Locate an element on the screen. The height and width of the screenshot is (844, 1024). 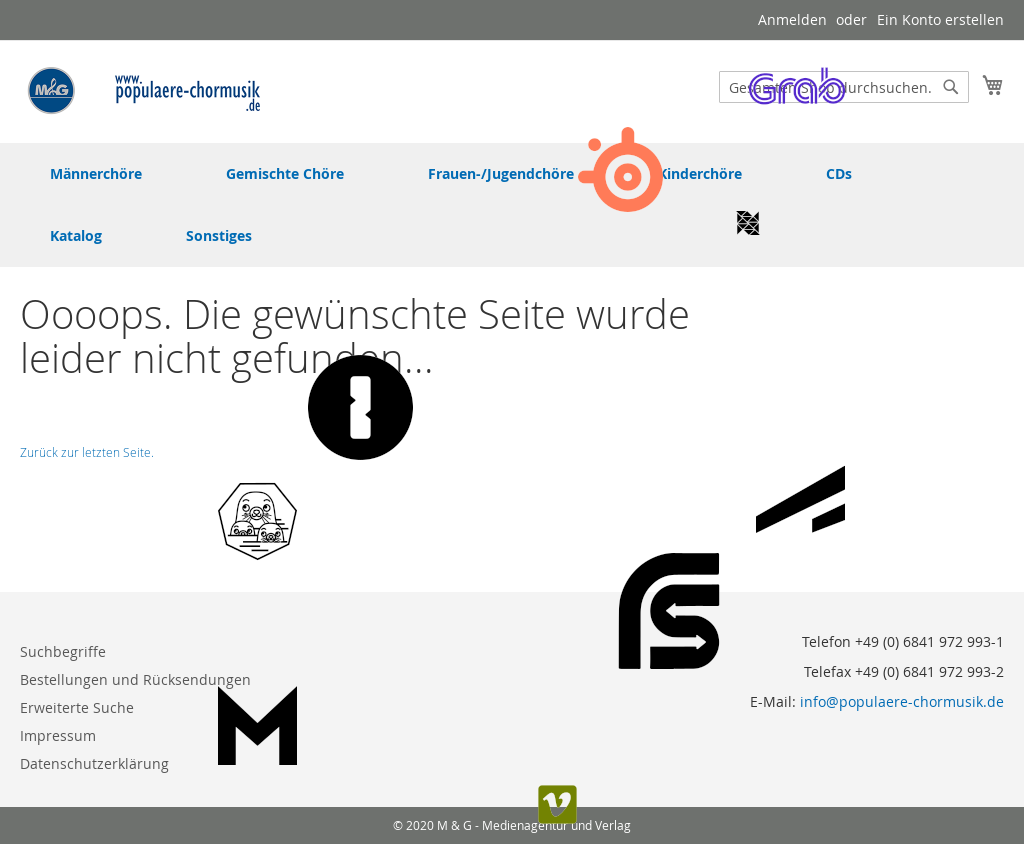
rsocket protocol or framework branding is located at coordinates (669, 611).